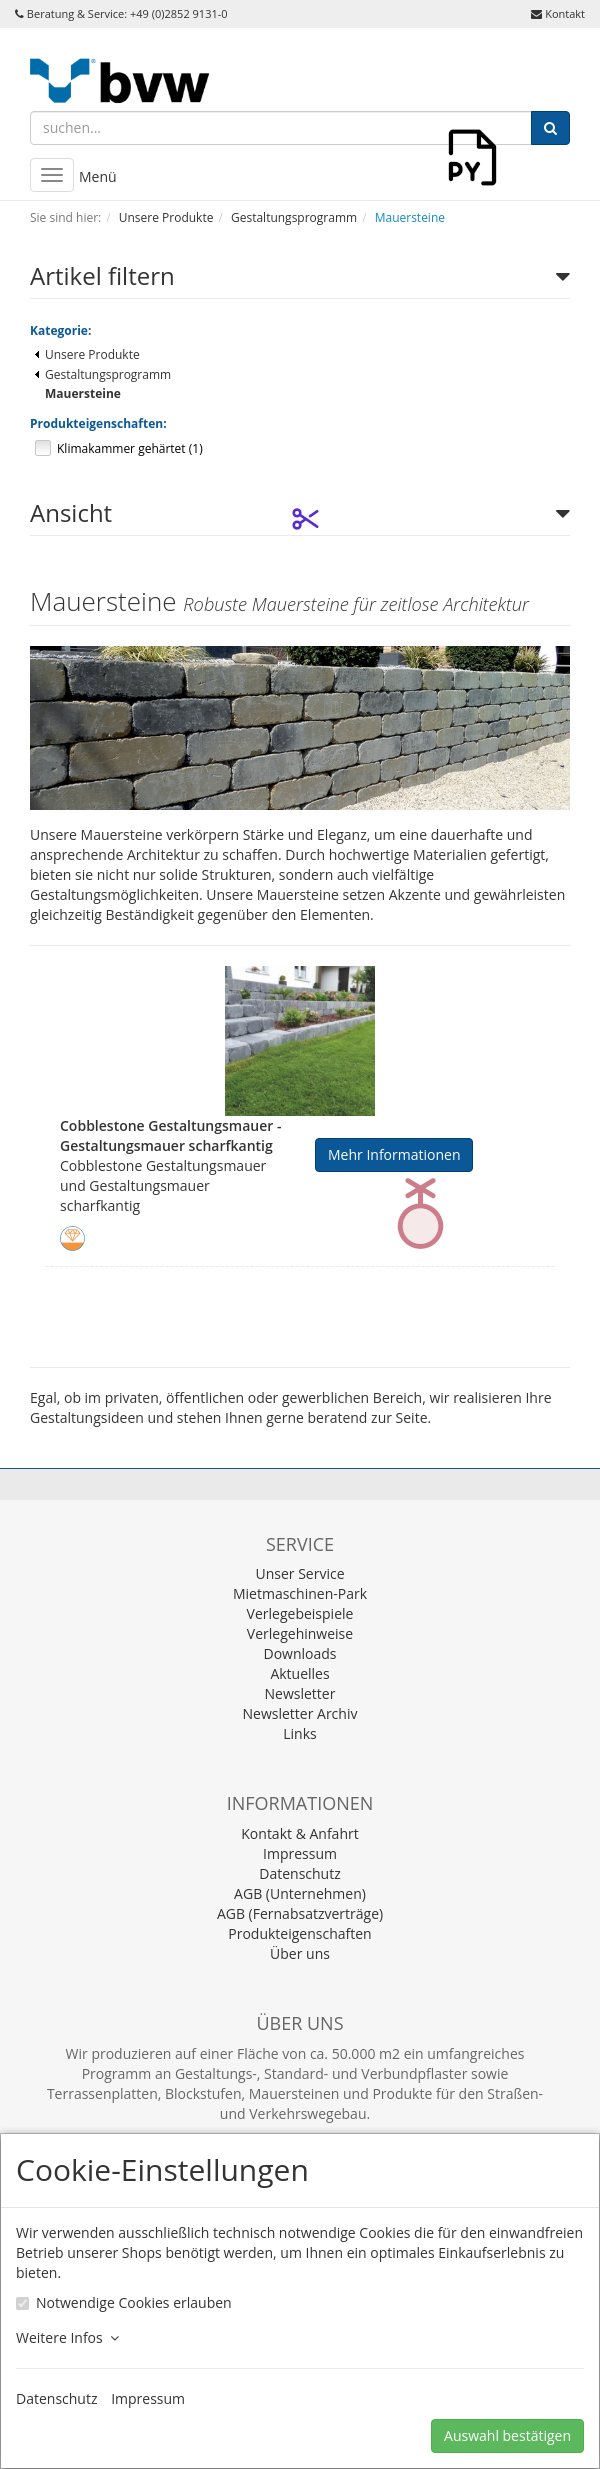  I want to click on cut selected content, so click(305, 519).